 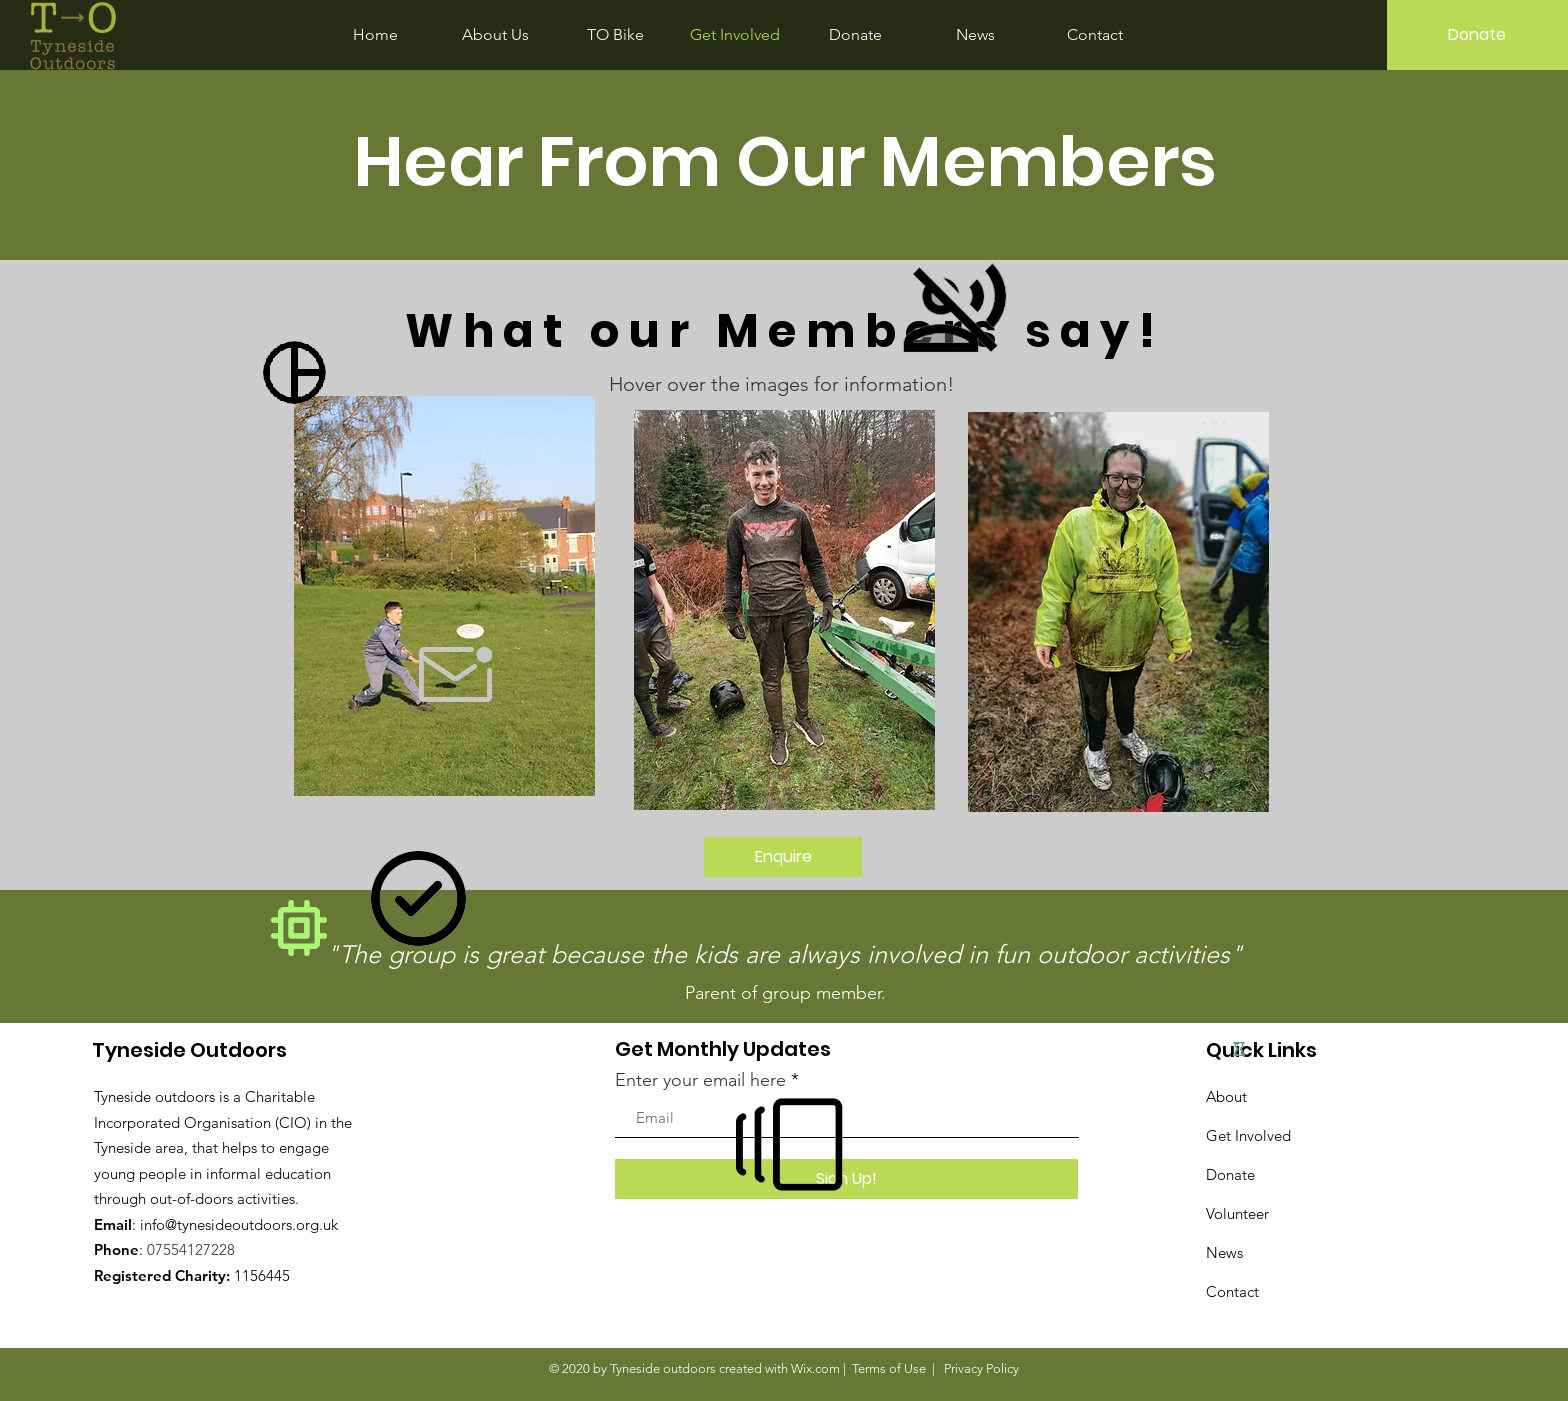 What do you see at coordinates (791, 1144) in the screenshot?
I see `view version history` at bounding box center [791, 1144].